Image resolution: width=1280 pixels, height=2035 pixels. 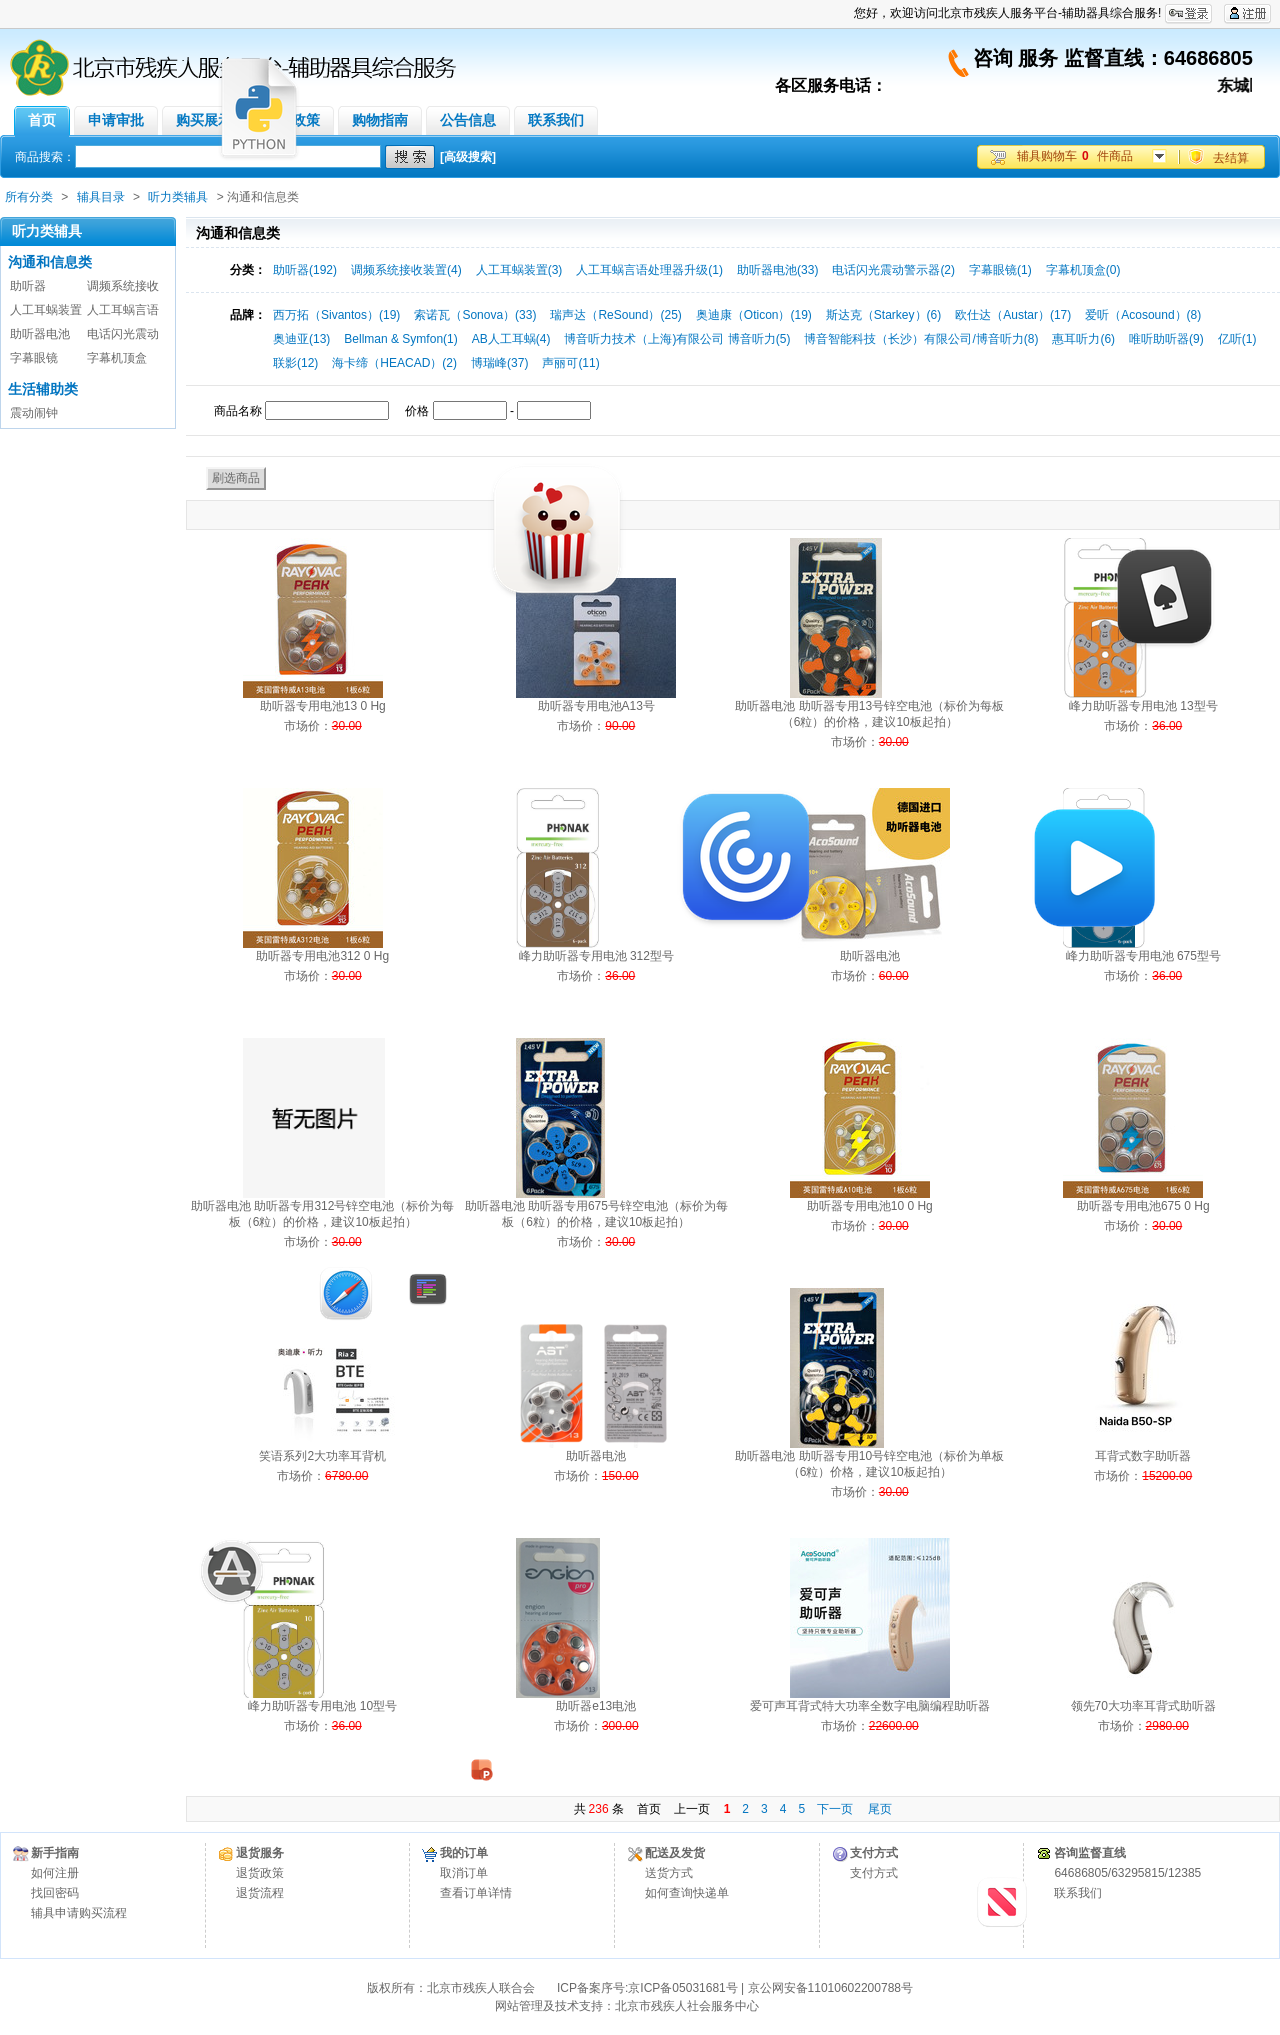 What do you see at coordinates (746, 857) in the screenshot?
I see `open the receiver app` at bounding box center [746, 857].